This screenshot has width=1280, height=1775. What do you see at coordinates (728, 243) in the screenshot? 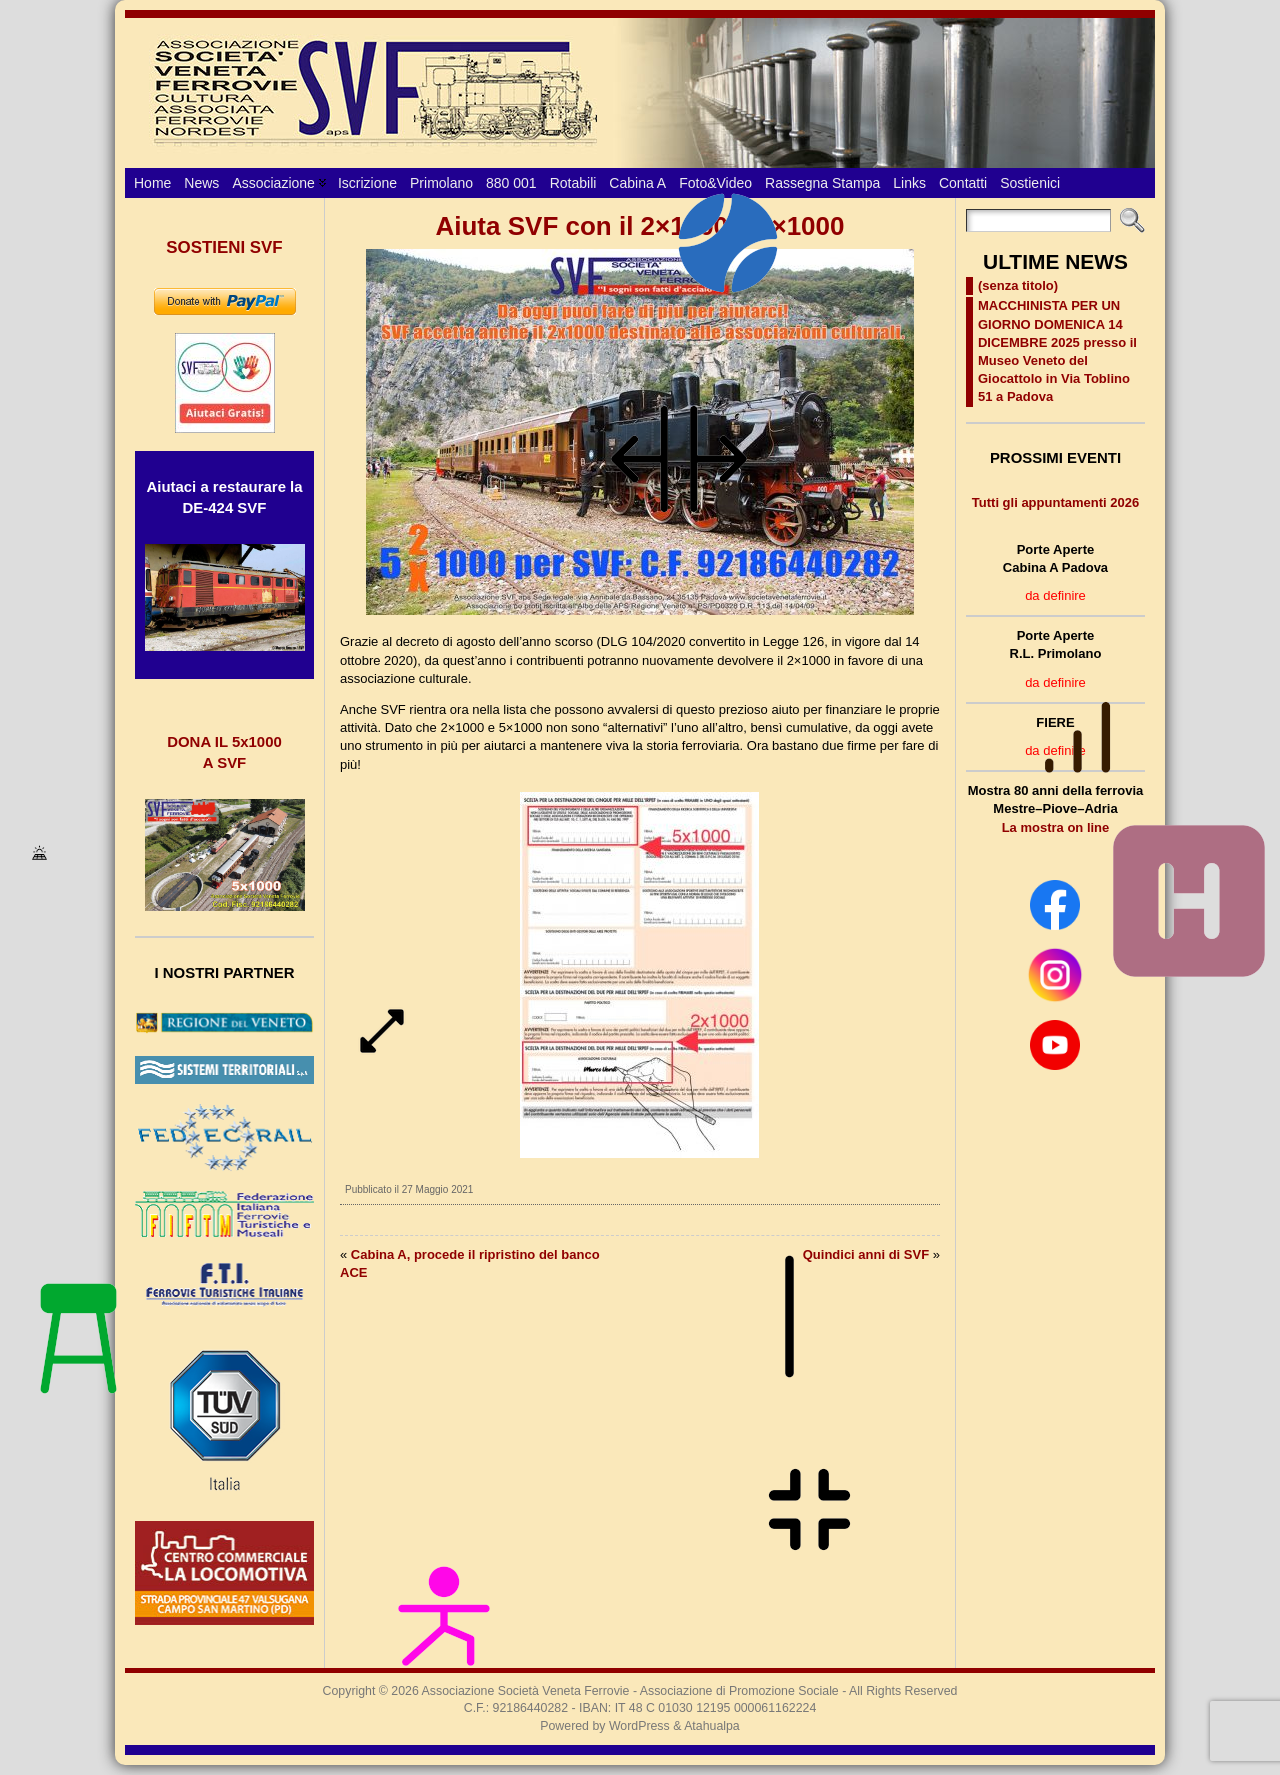
I see `access tennis or racquet sports features` at bounding box center [728, 243].